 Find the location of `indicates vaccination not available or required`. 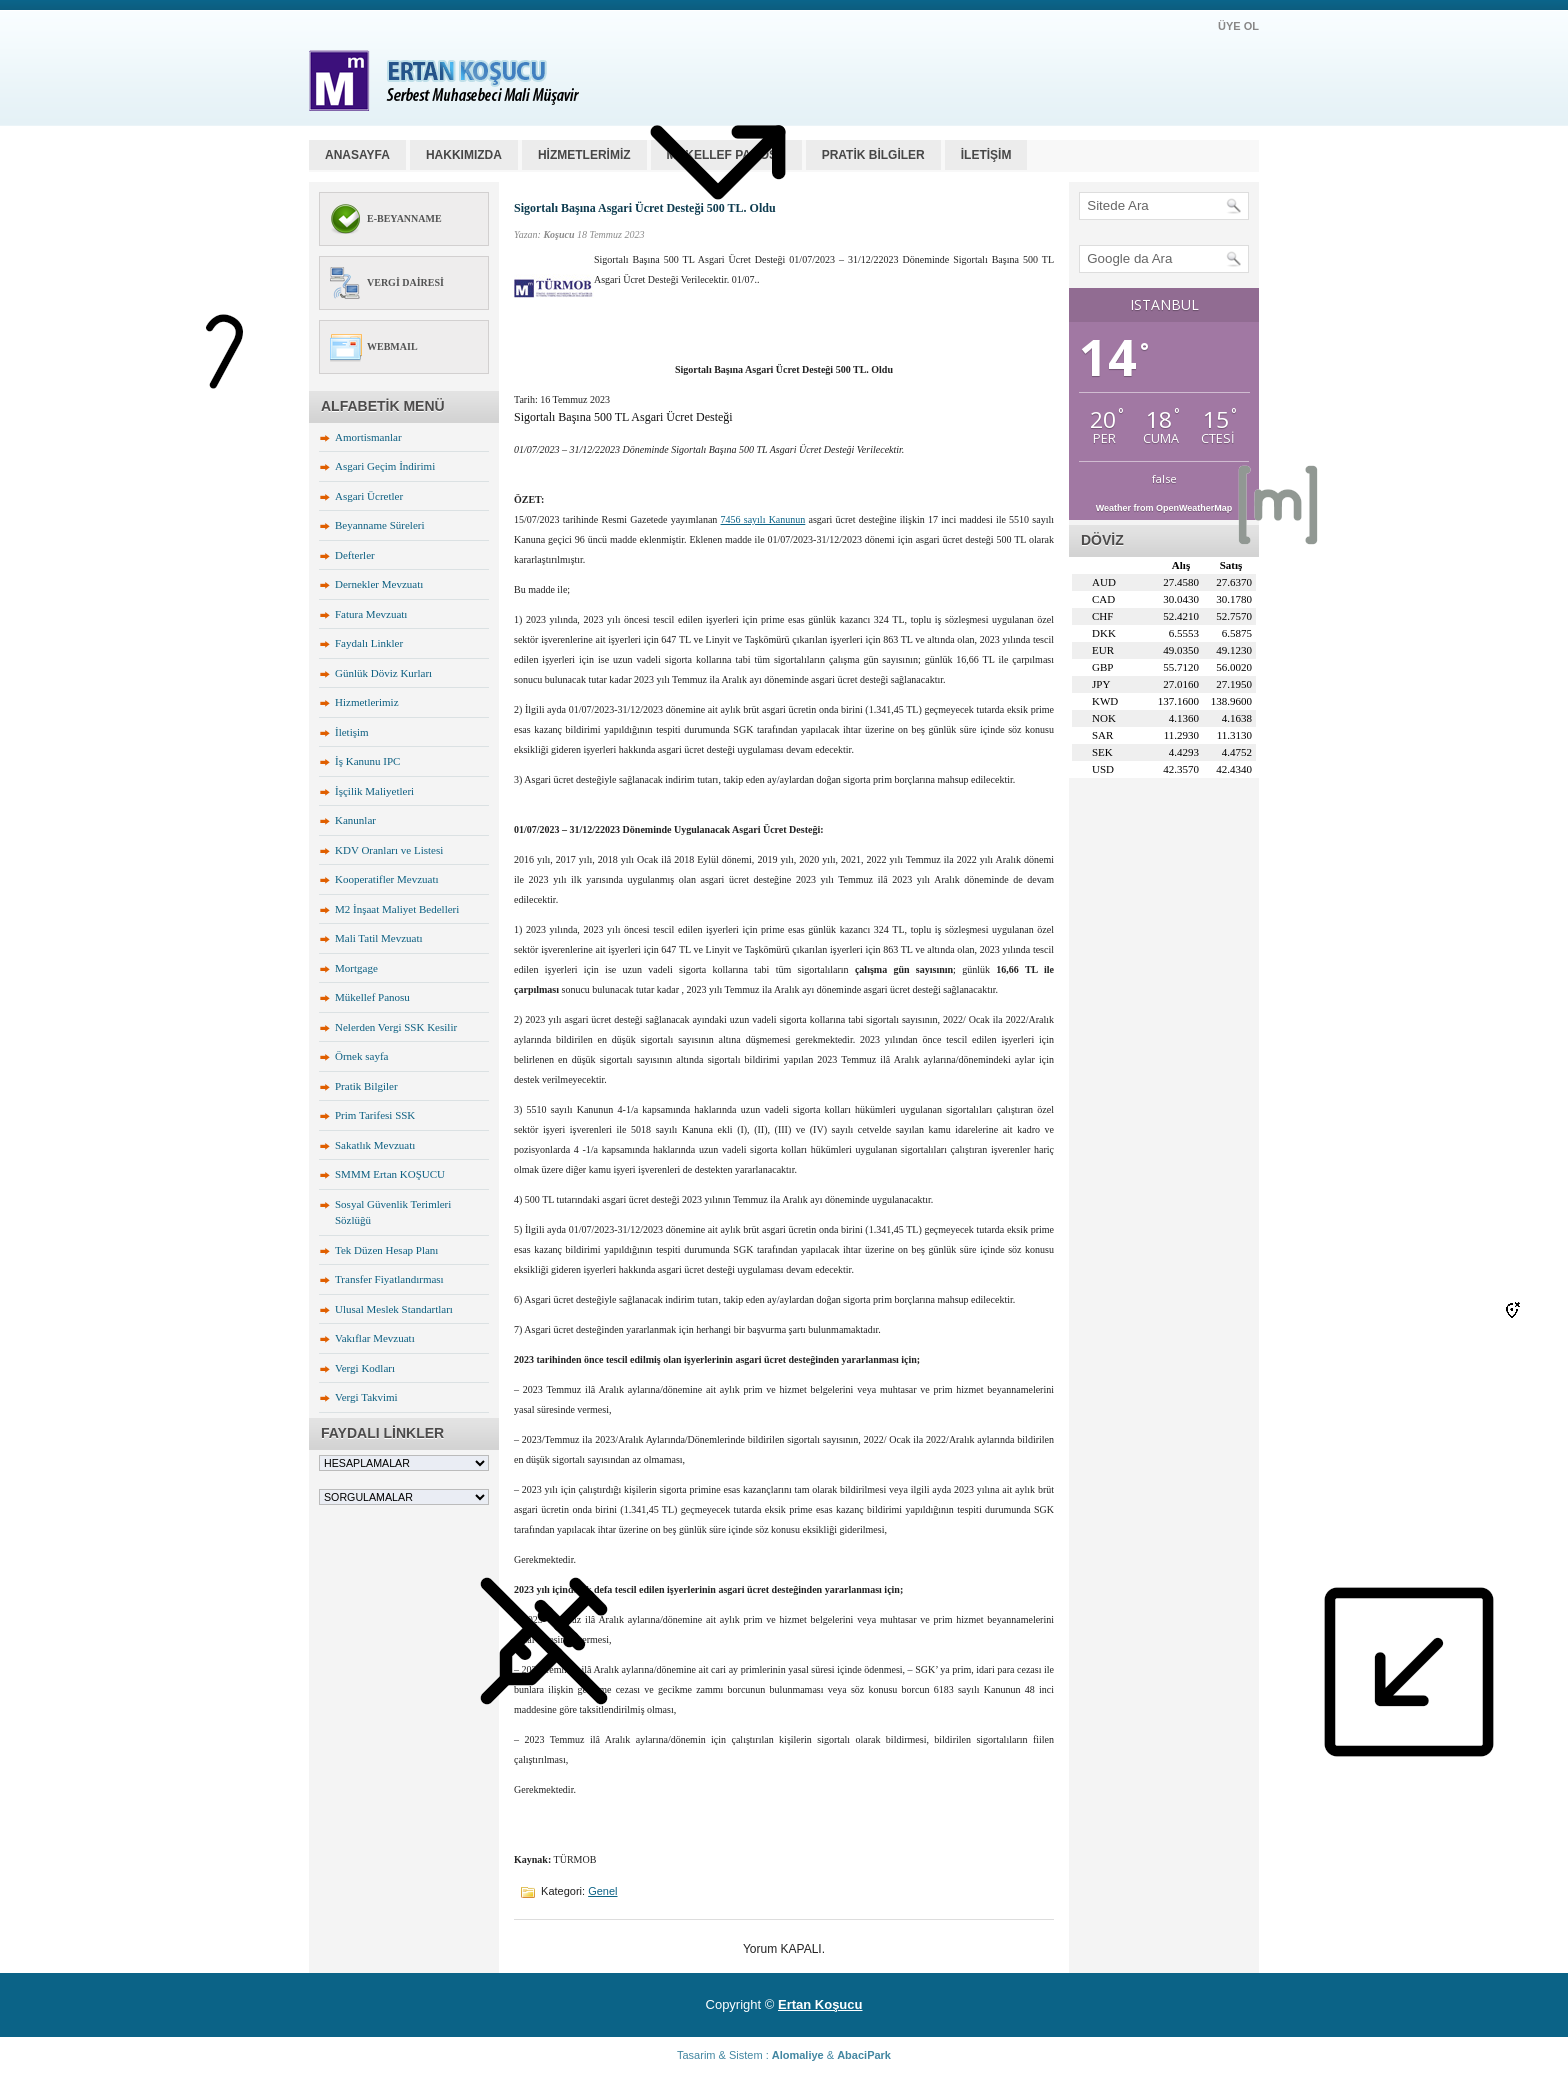

indicates vaccination not available or required is located at coordinates (544, 1641).